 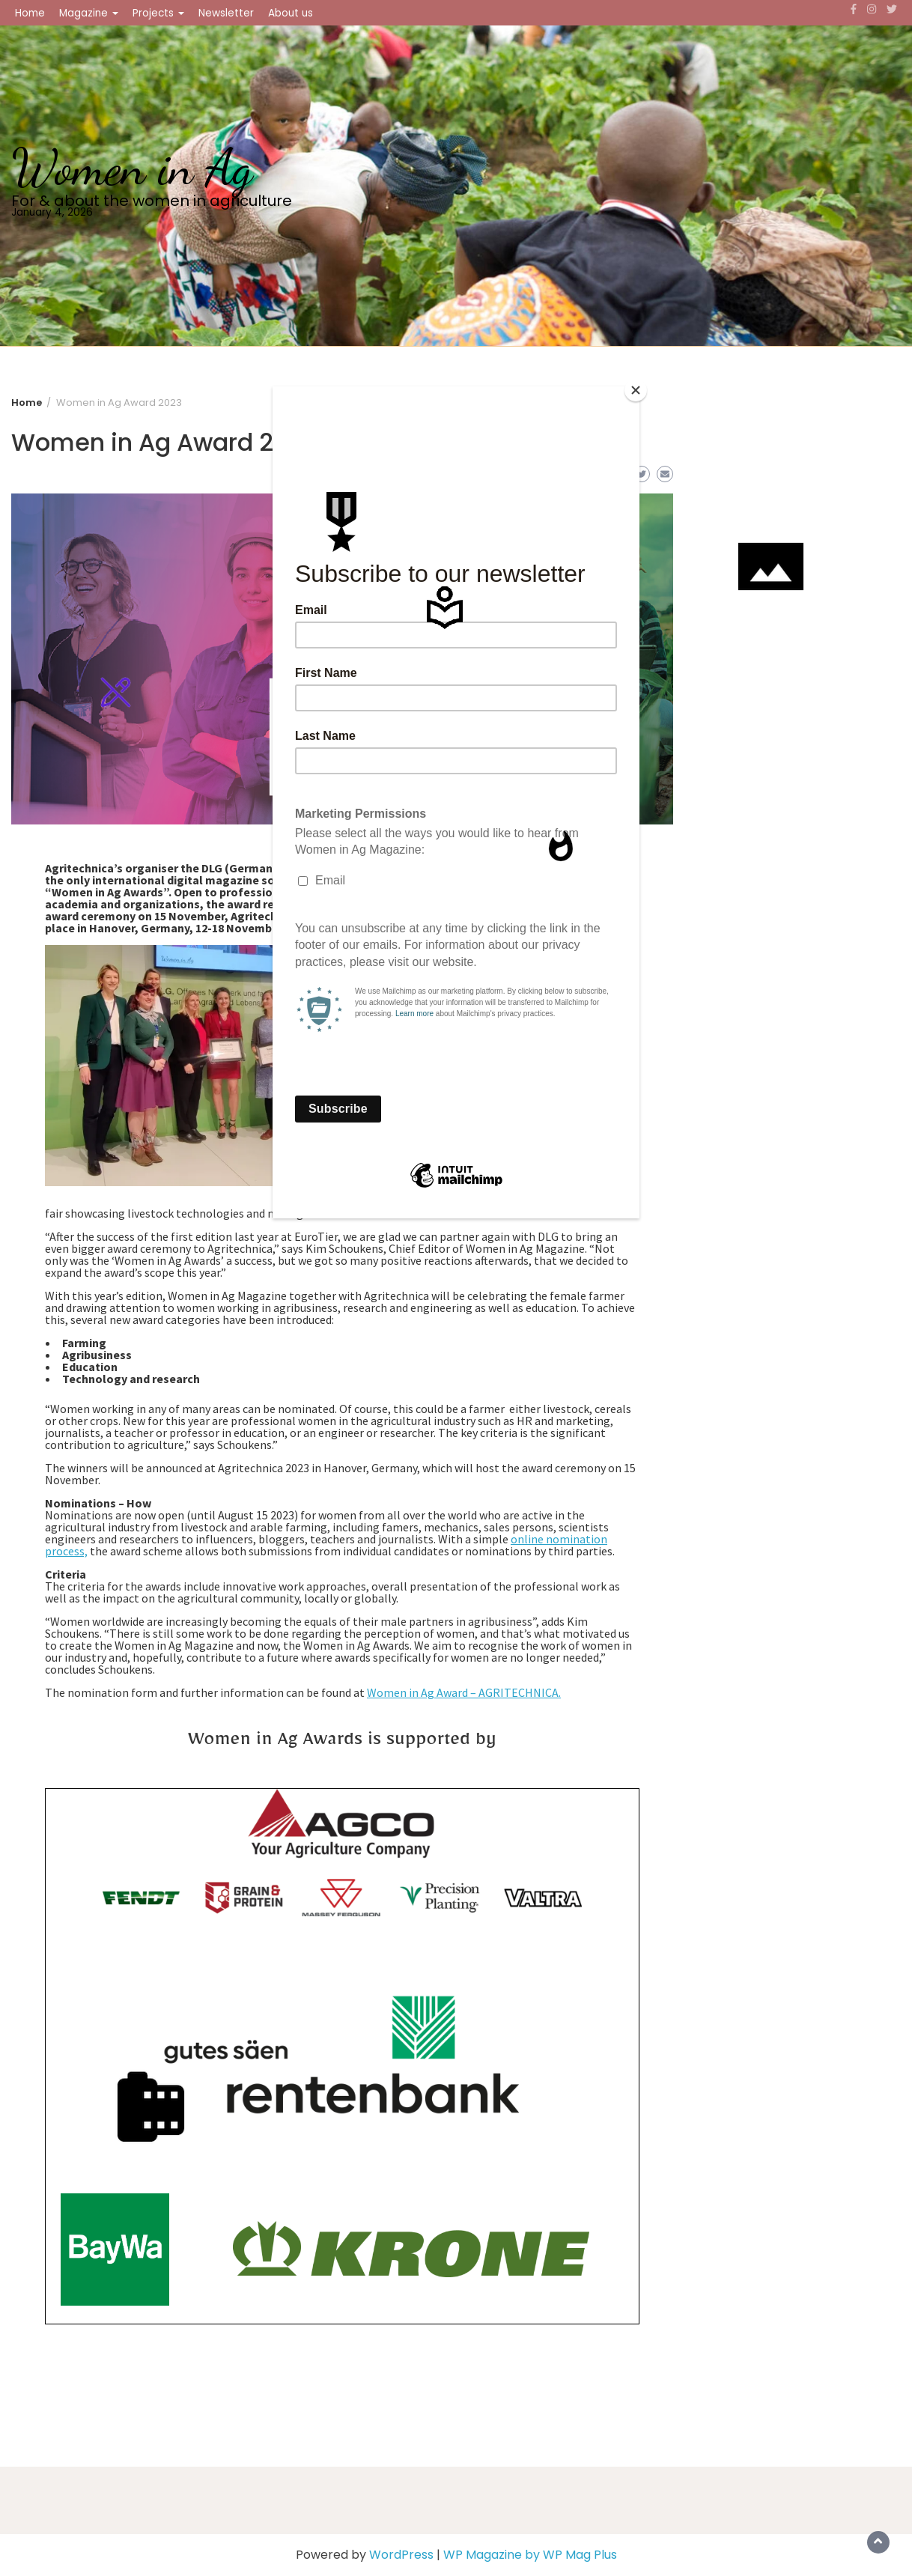 I want to click on view trending or popular content, so click(x=561, y=846).